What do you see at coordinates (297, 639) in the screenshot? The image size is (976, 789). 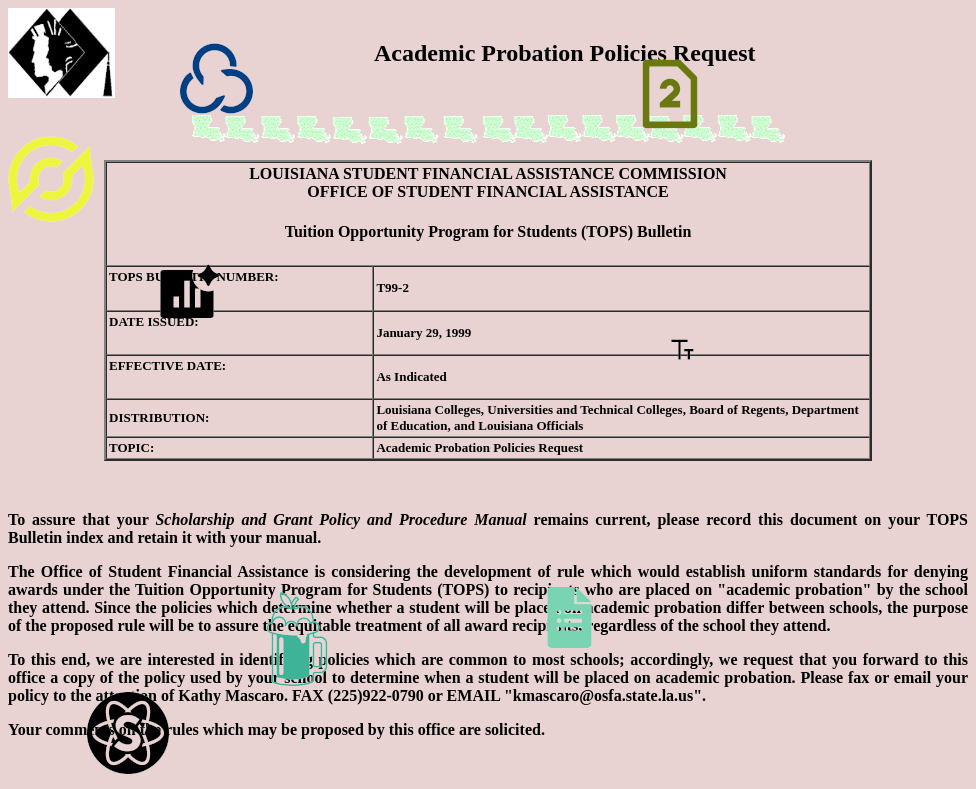 I see `link to homebrew package manager website` at bounding box center [297, 639].